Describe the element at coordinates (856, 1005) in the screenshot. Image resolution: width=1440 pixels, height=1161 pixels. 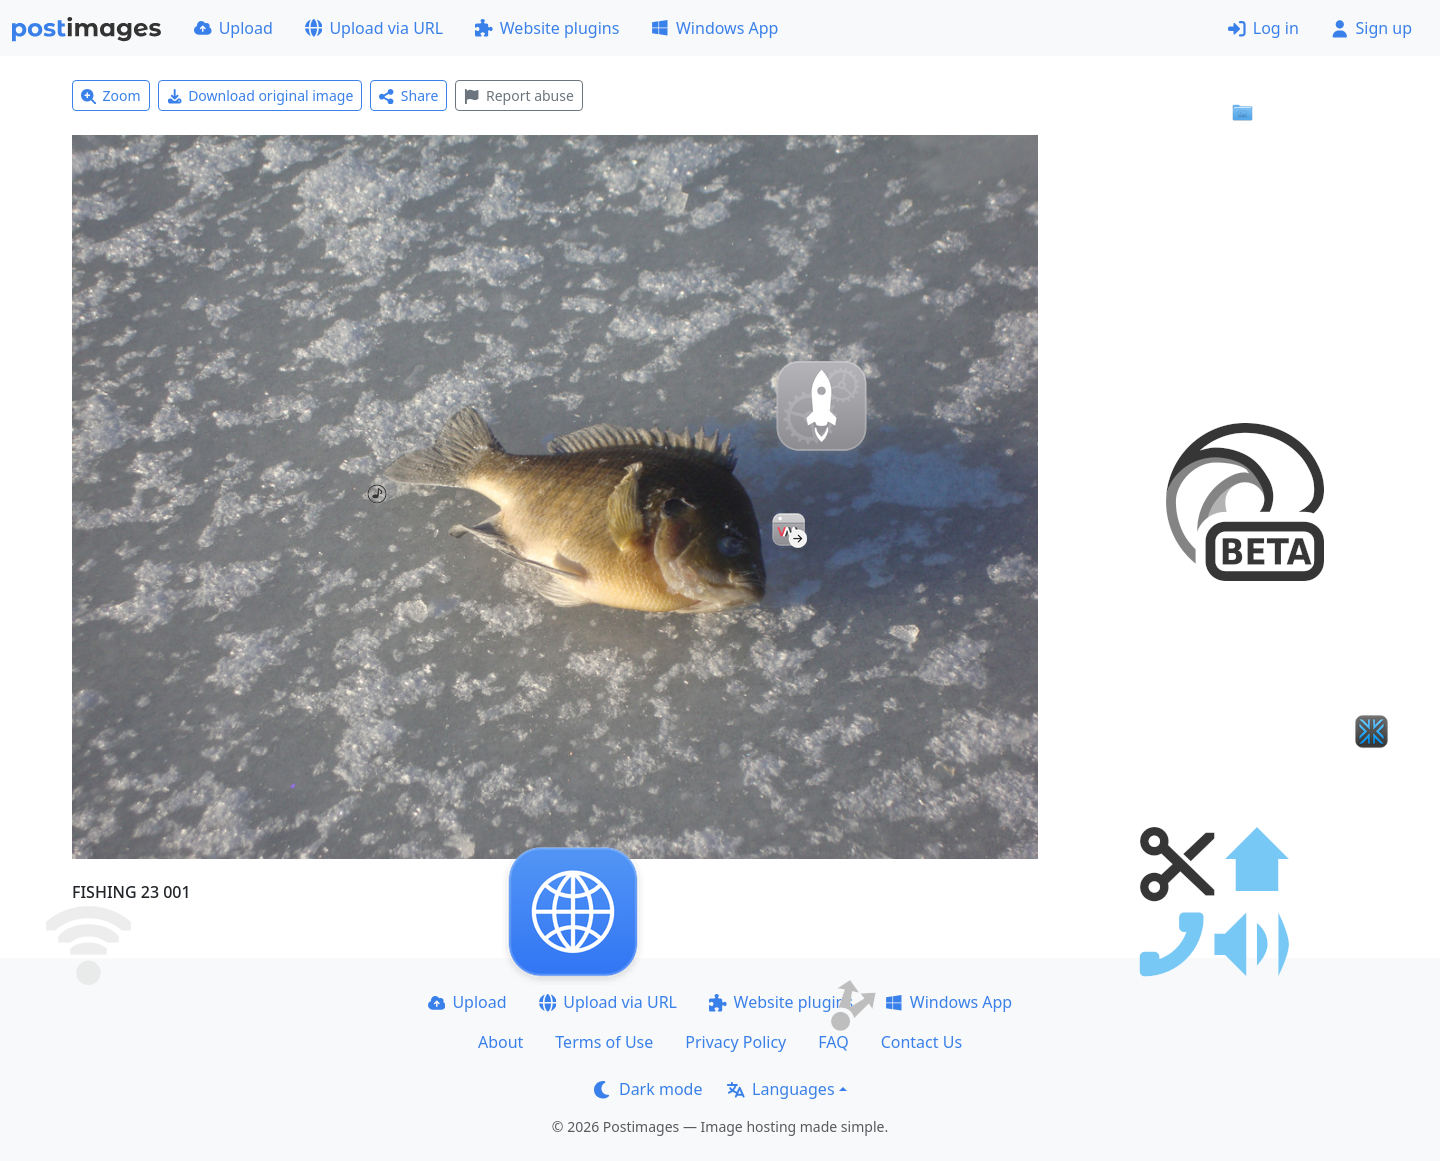
I see `share or send content to another app or device` at that location.